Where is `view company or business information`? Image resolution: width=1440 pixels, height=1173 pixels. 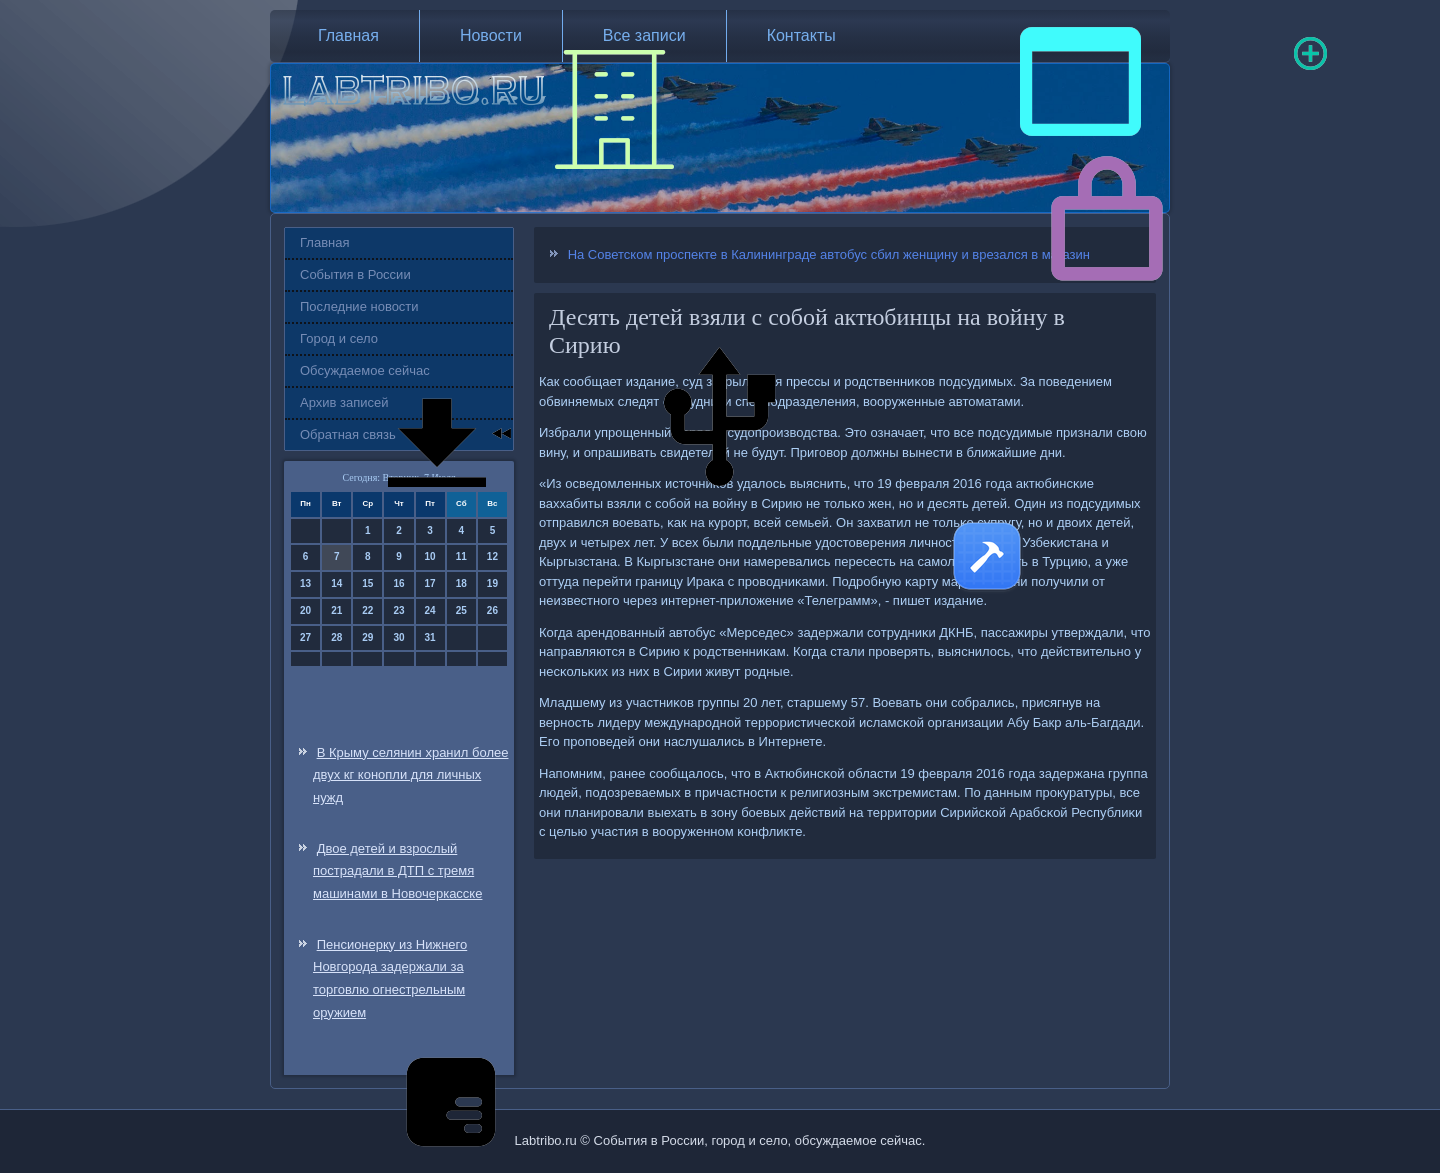
view company or business information is located at coordinates (614, 109).